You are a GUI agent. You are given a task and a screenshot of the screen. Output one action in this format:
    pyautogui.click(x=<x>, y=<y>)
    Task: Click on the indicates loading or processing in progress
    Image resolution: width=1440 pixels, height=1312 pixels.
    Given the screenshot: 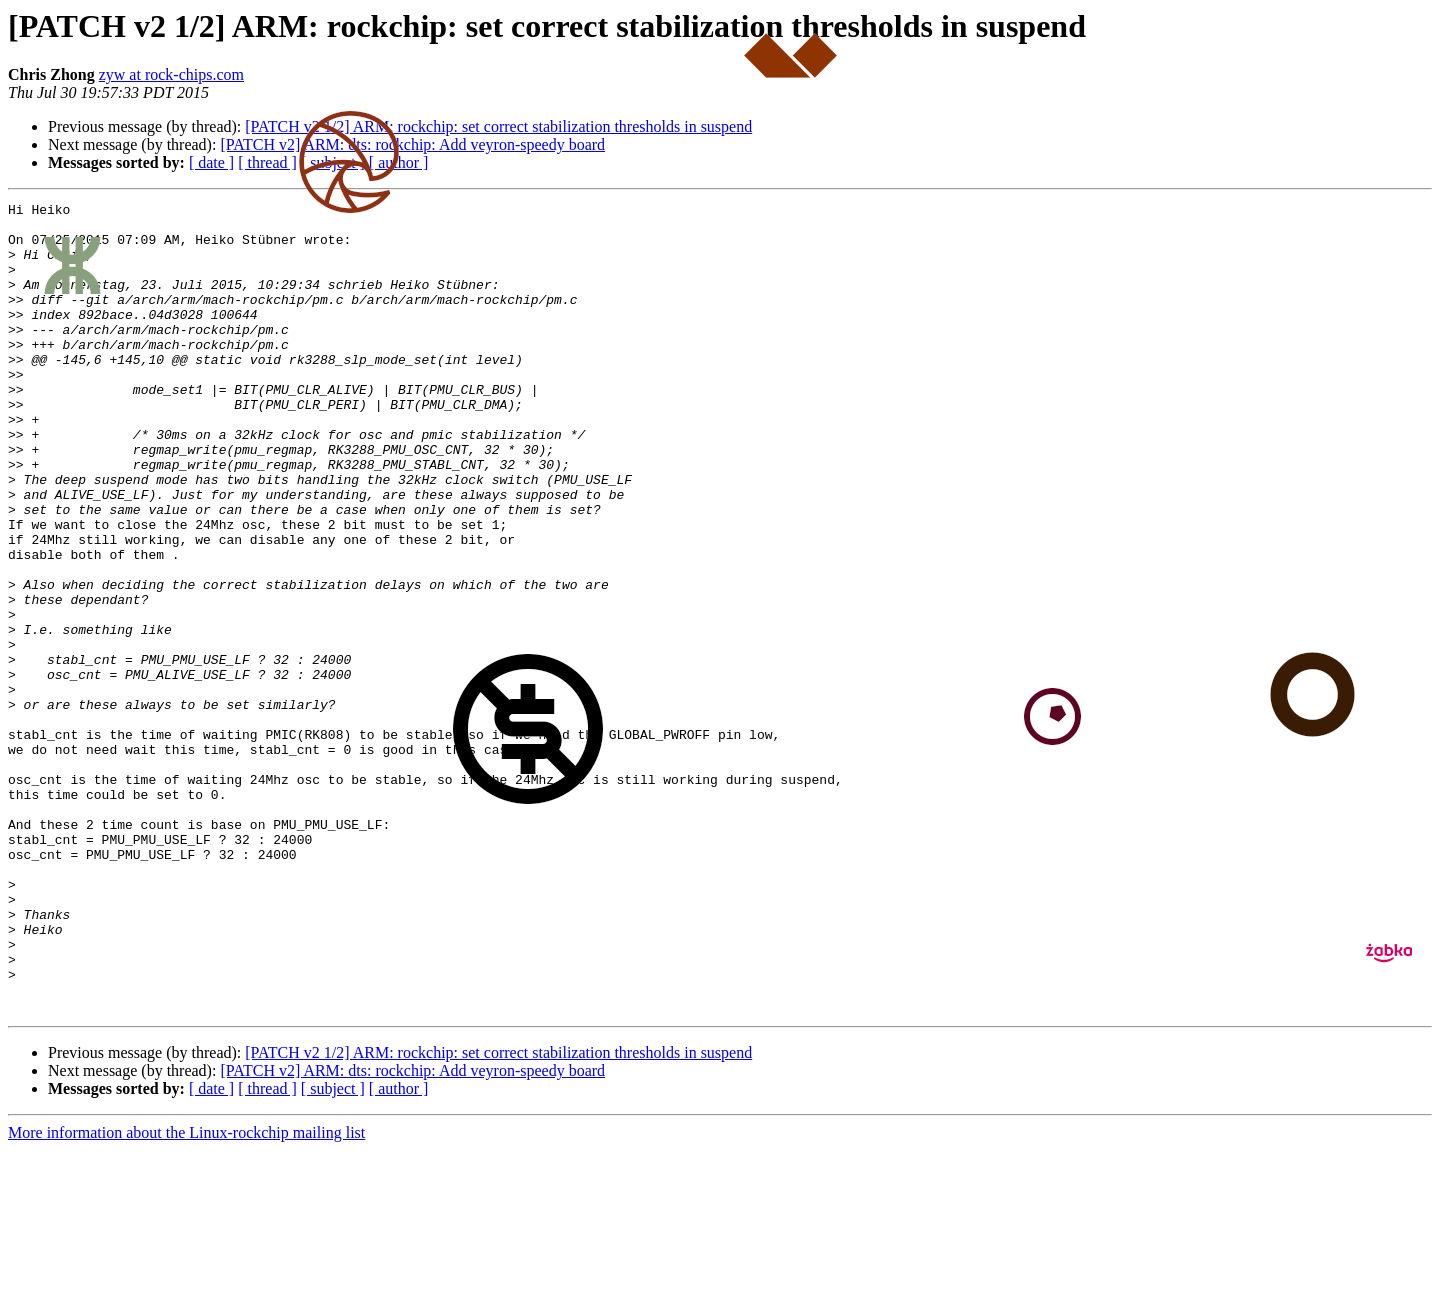 What is the action you would take?
    pyautogui.click(x=1312, y=694)
    